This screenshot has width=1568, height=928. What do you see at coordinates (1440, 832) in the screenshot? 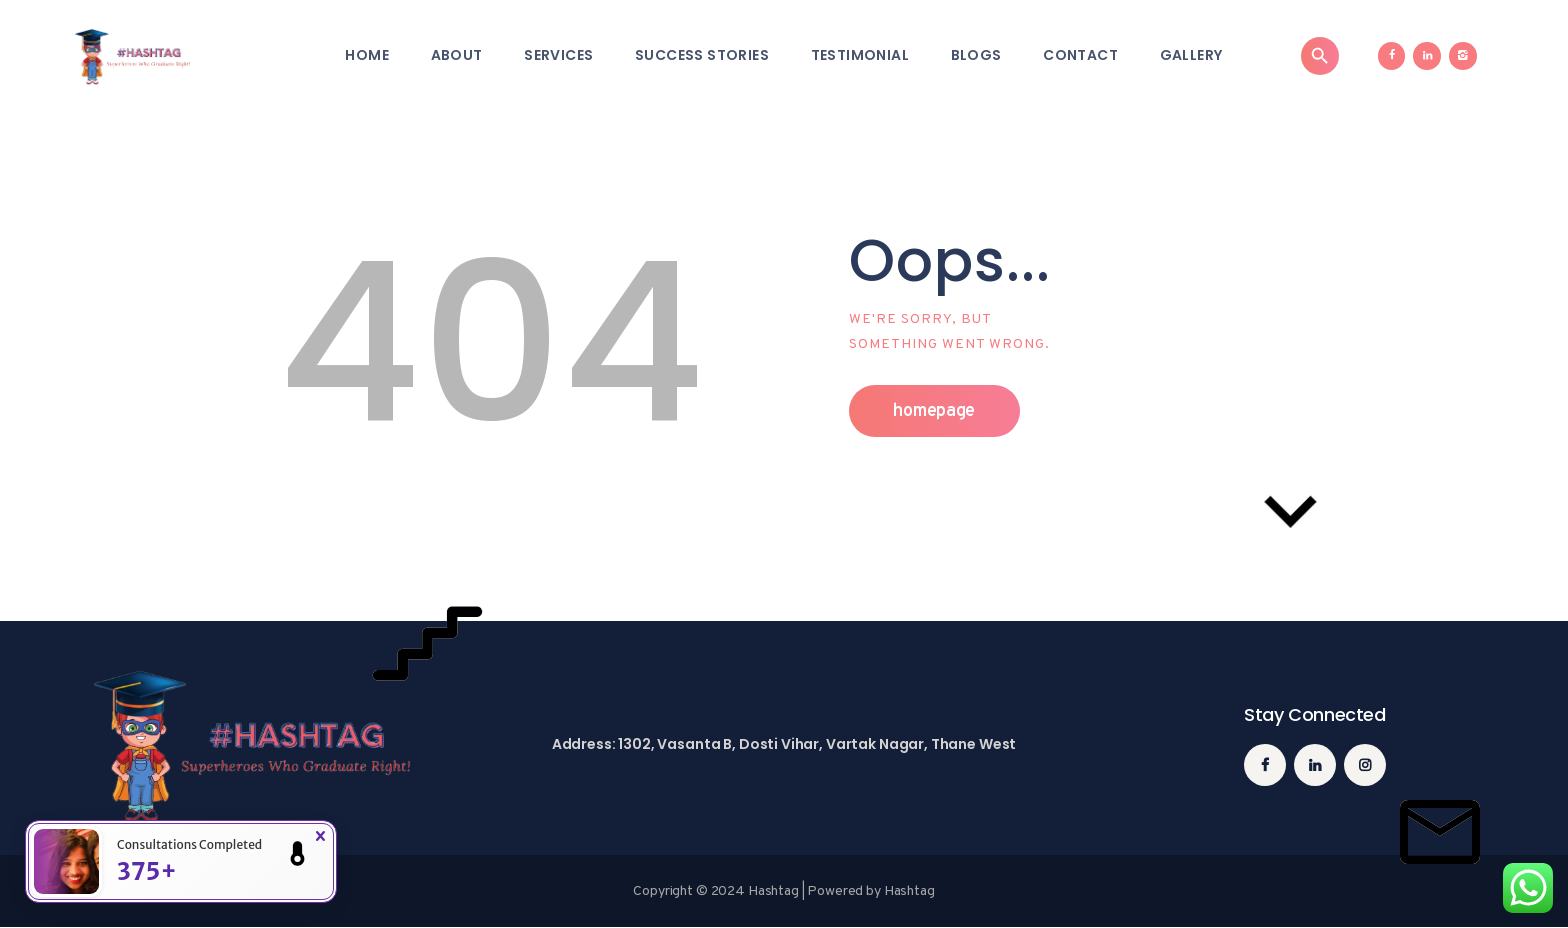
I see `open your email inbox` at bounding box center [1440, 832].